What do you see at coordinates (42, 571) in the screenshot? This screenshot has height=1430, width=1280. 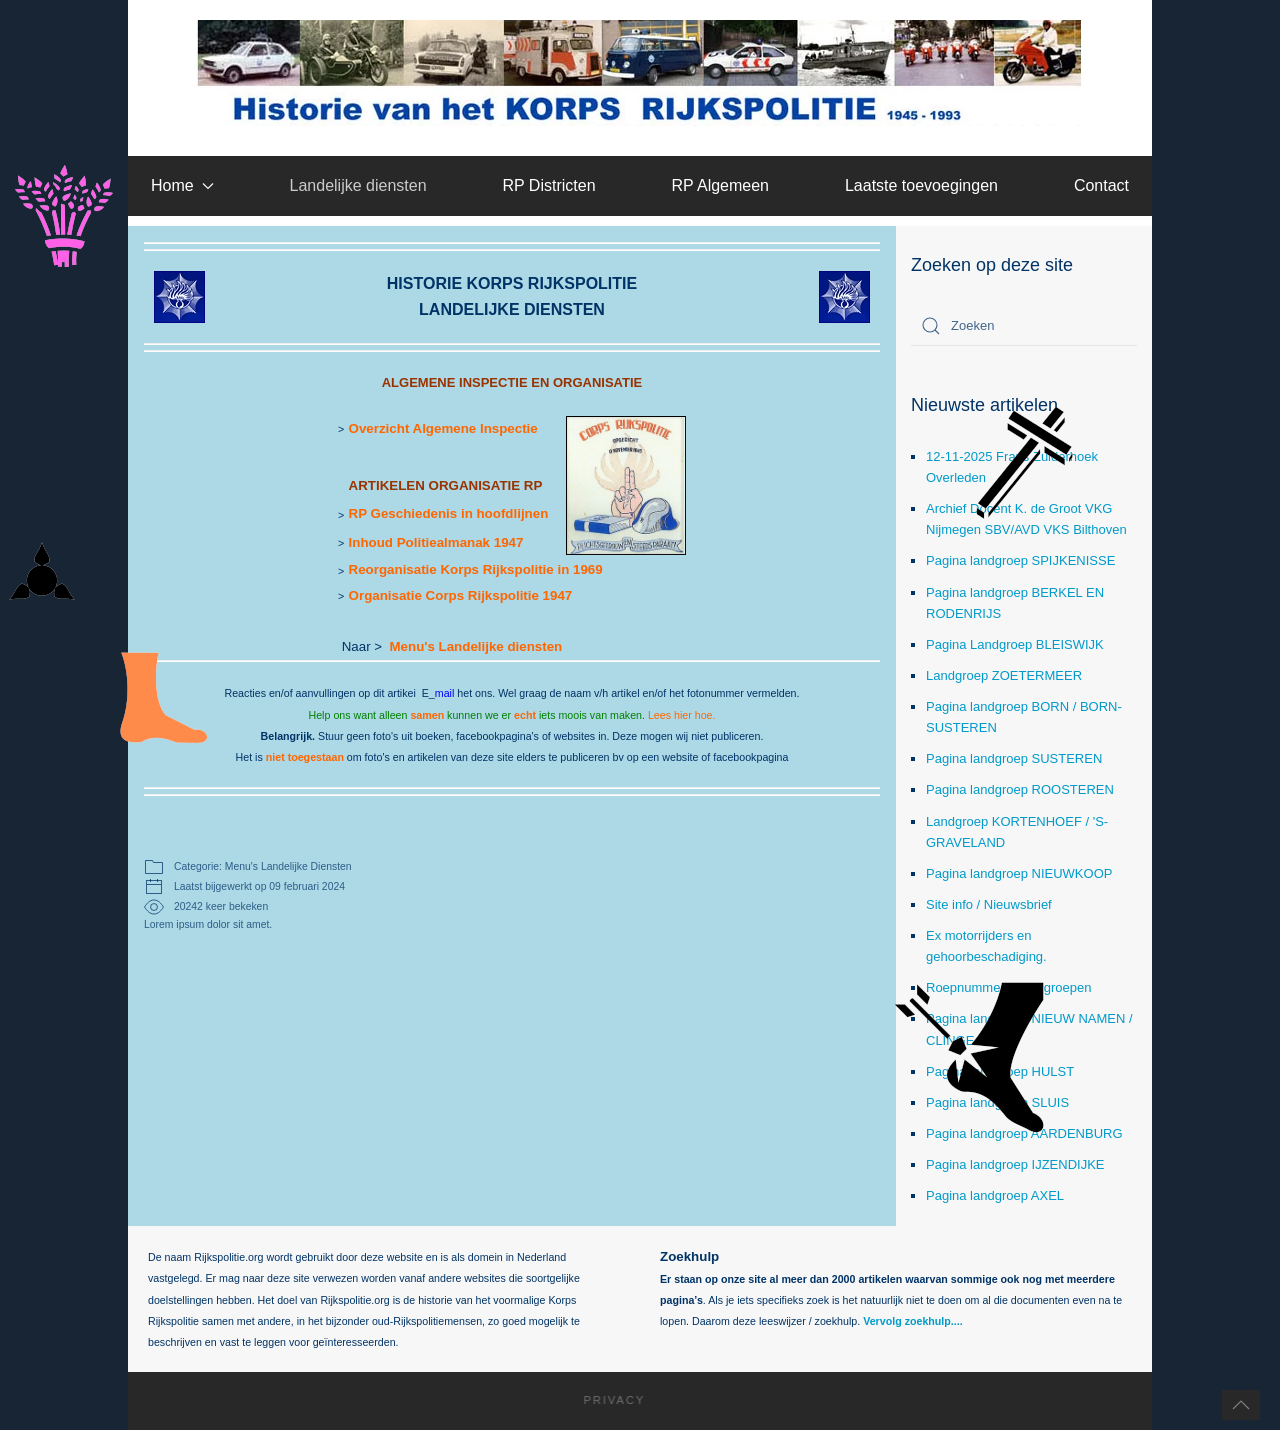 I see `indicates player has reached level three` at bounding box center [42, 571].